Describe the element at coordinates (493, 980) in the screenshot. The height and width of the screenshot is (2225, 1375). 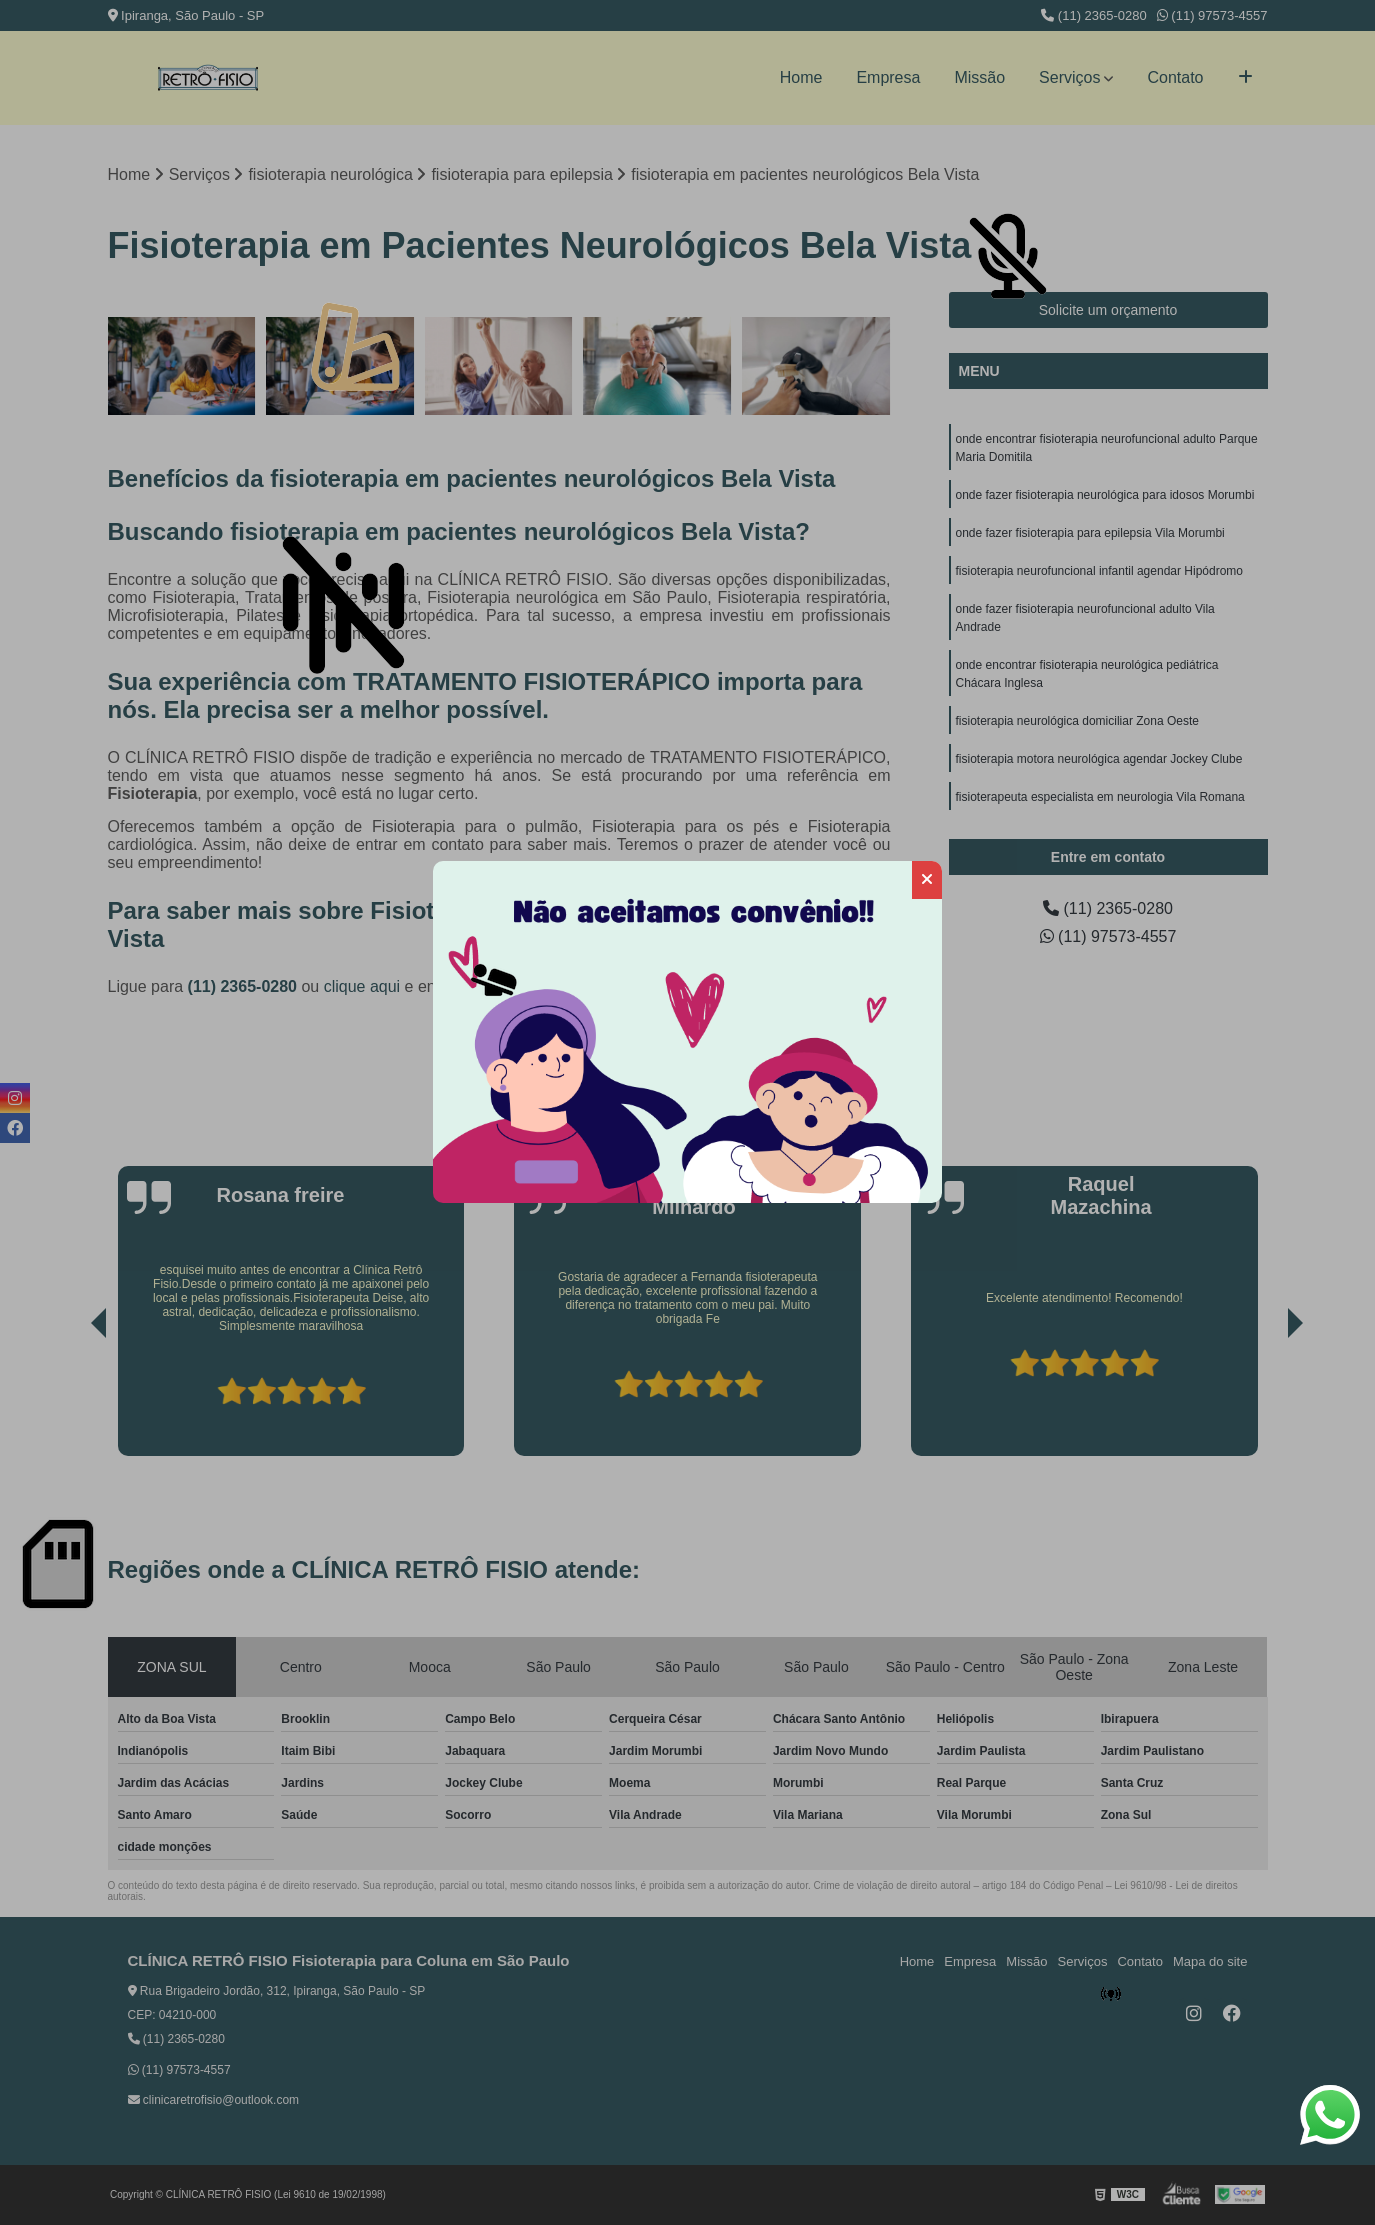
I see `indicates a lie-flat or angled seat option on a flight` at that location.